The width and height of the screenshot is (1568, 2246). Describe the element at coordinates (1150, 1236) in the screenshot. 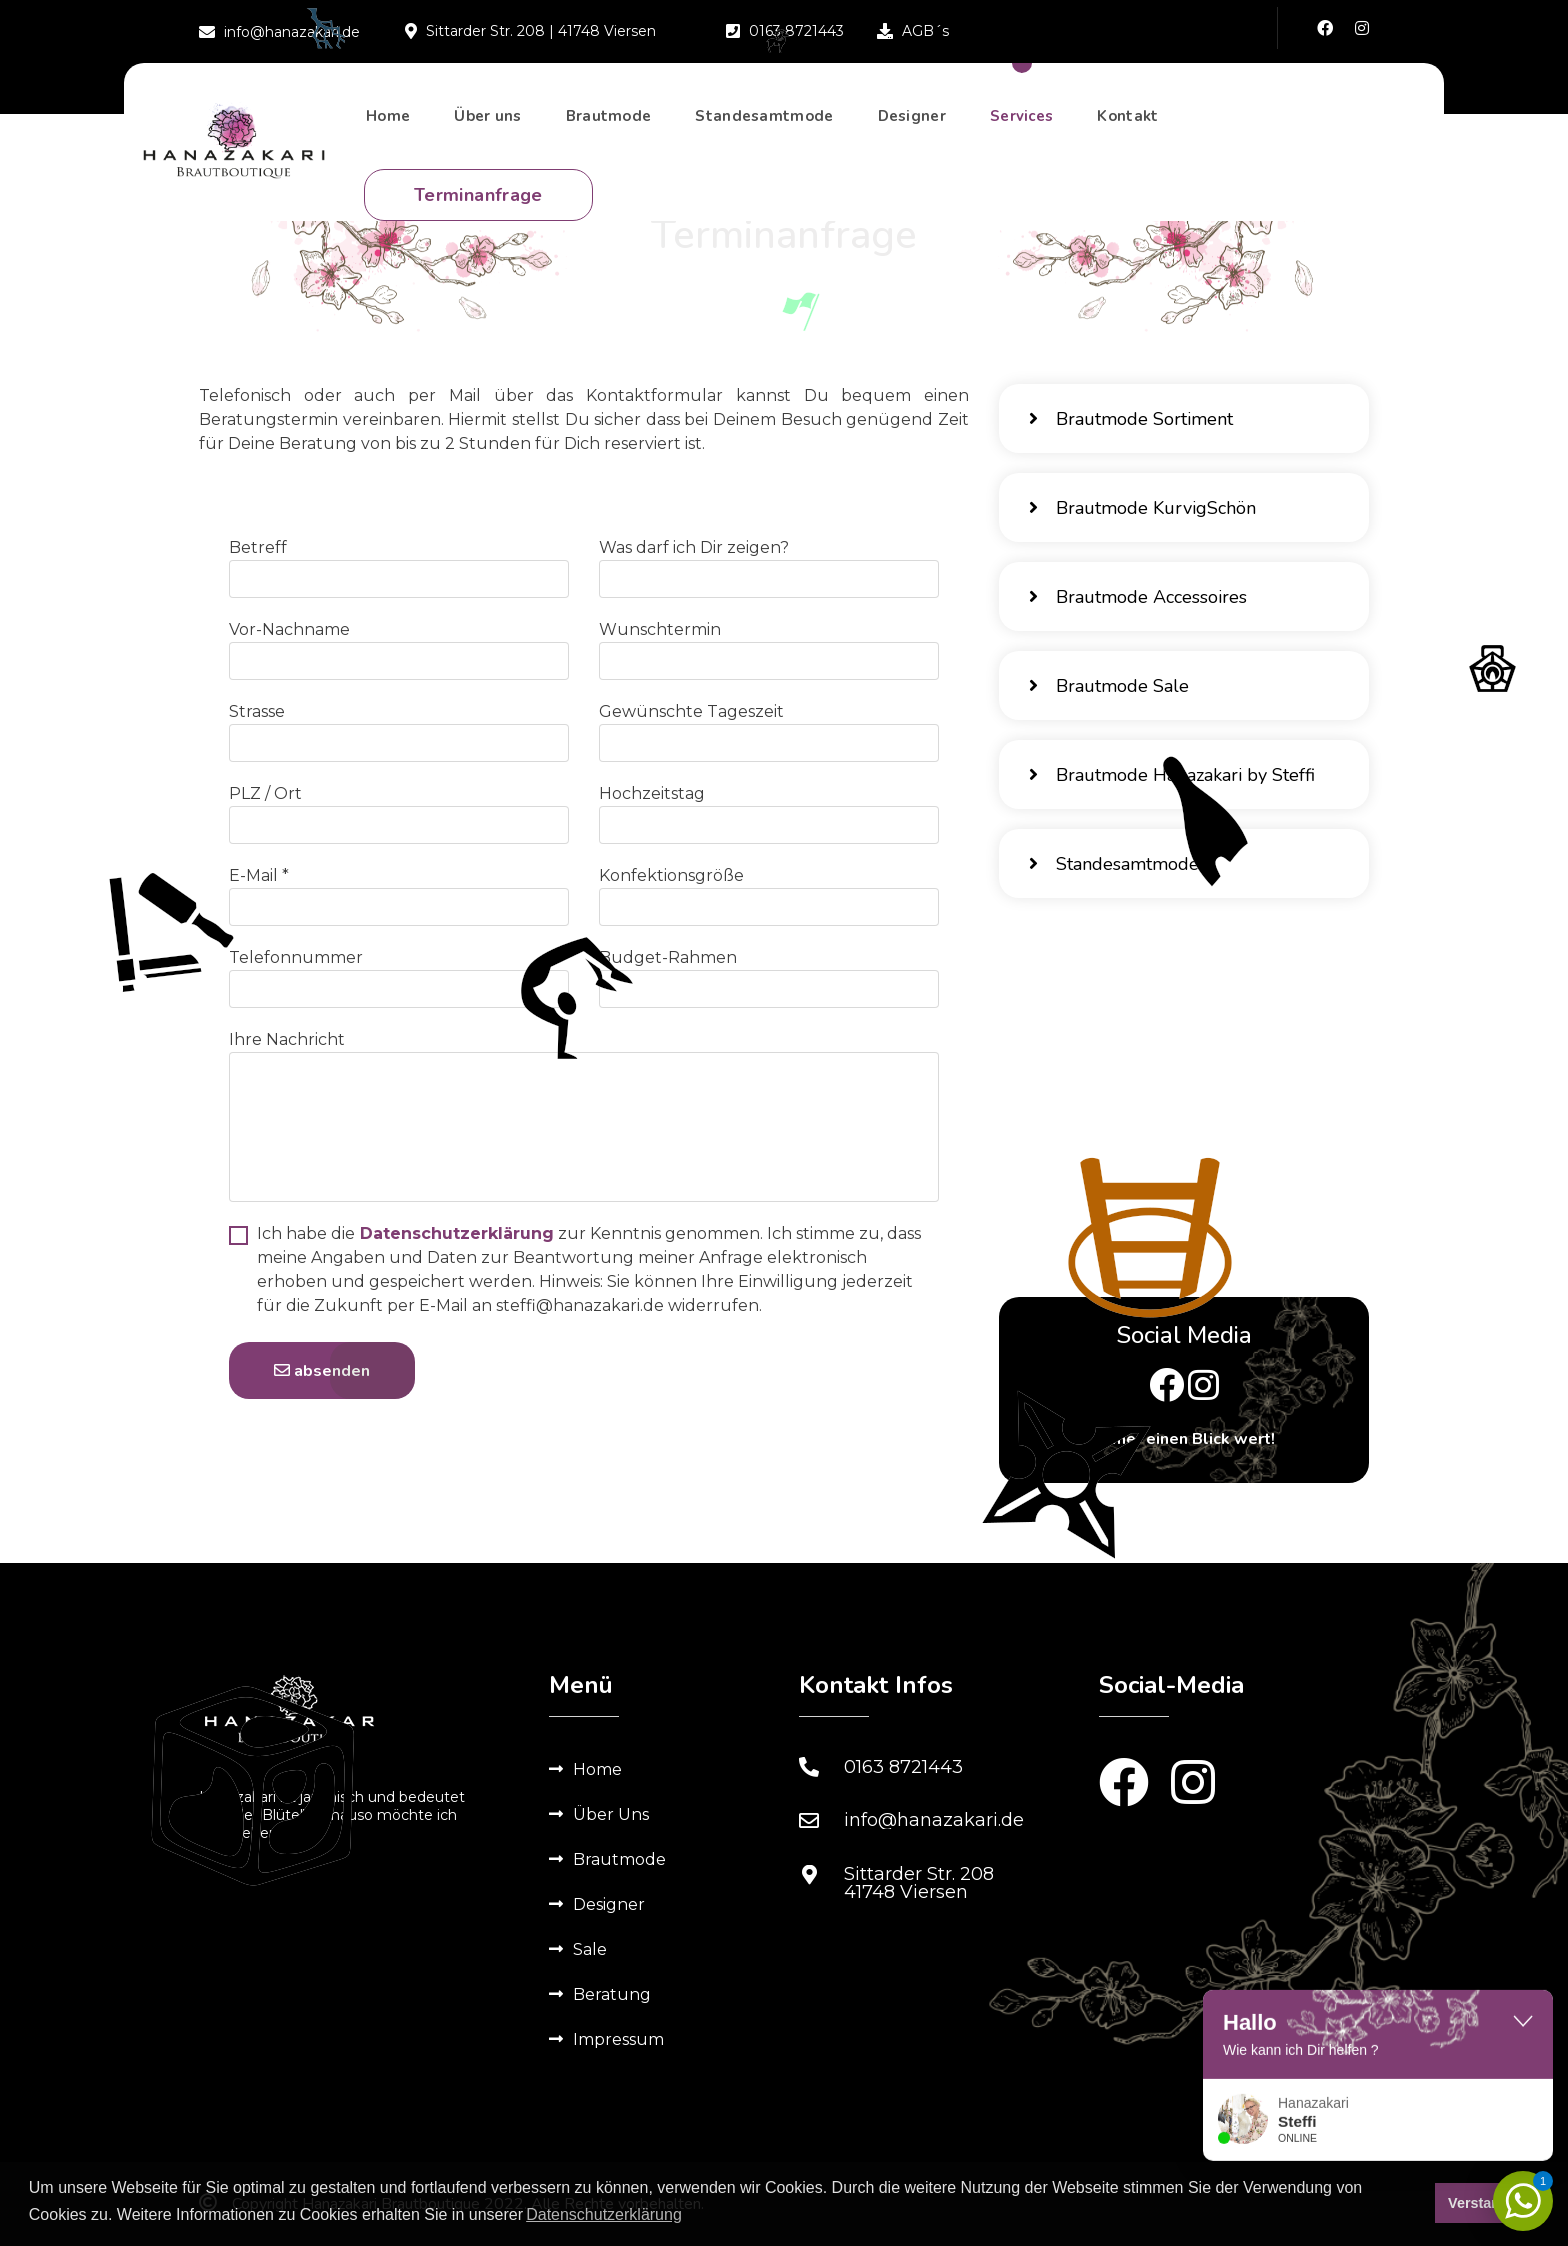

I see `access underground level or basement area` at that location.